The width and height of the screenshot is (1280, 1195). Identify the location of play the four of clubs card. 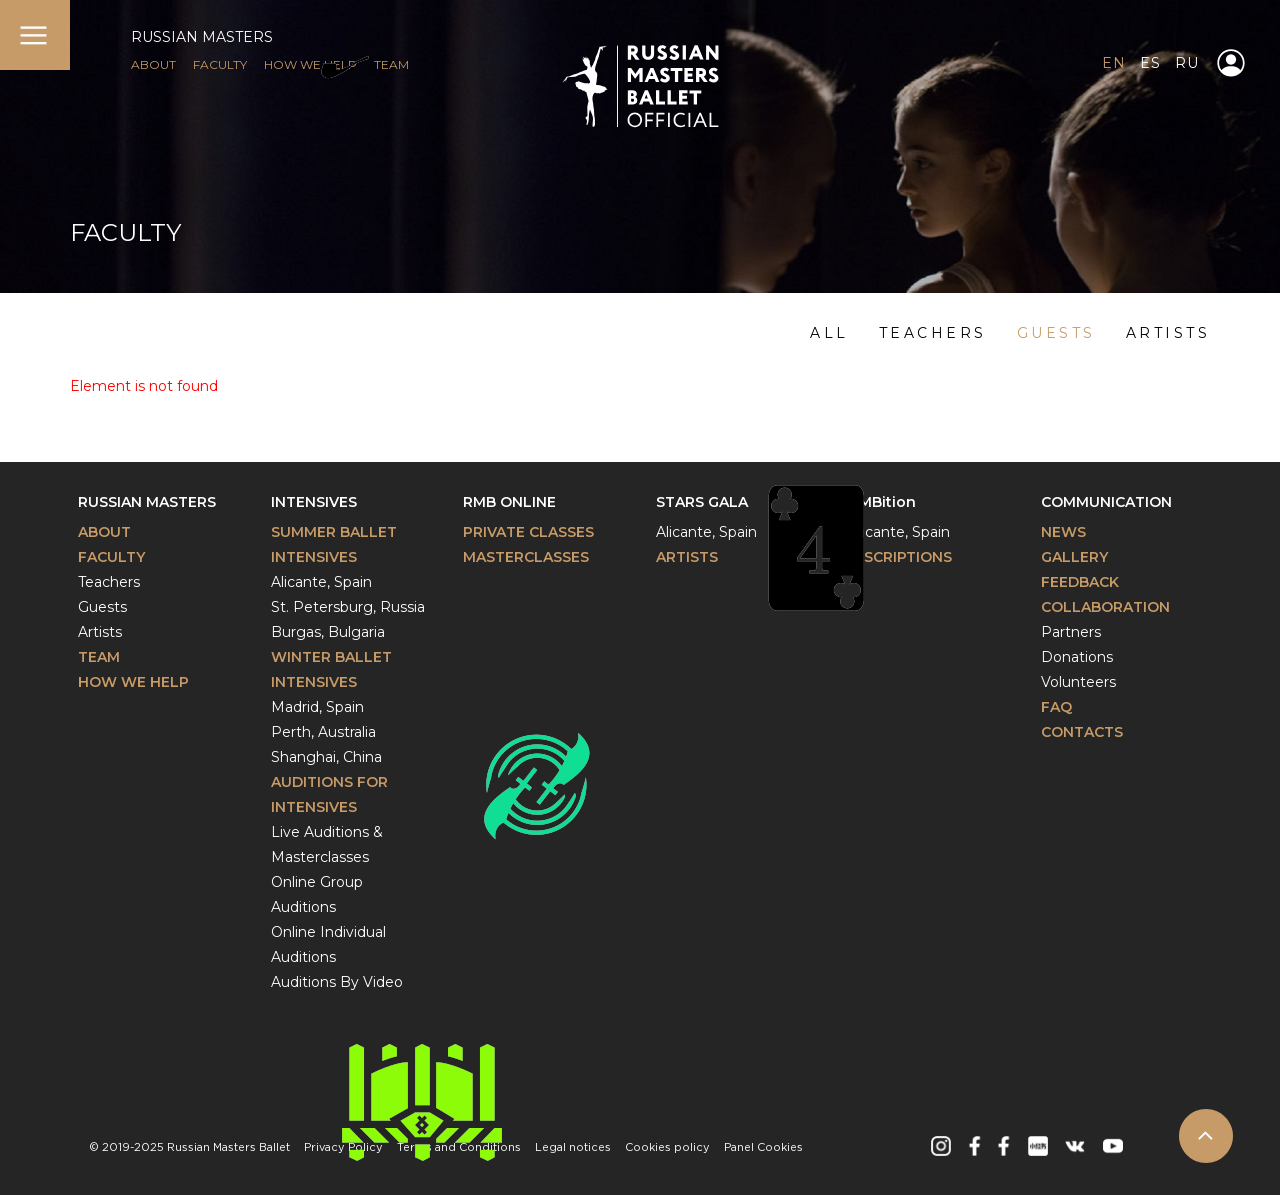
(816, 548).